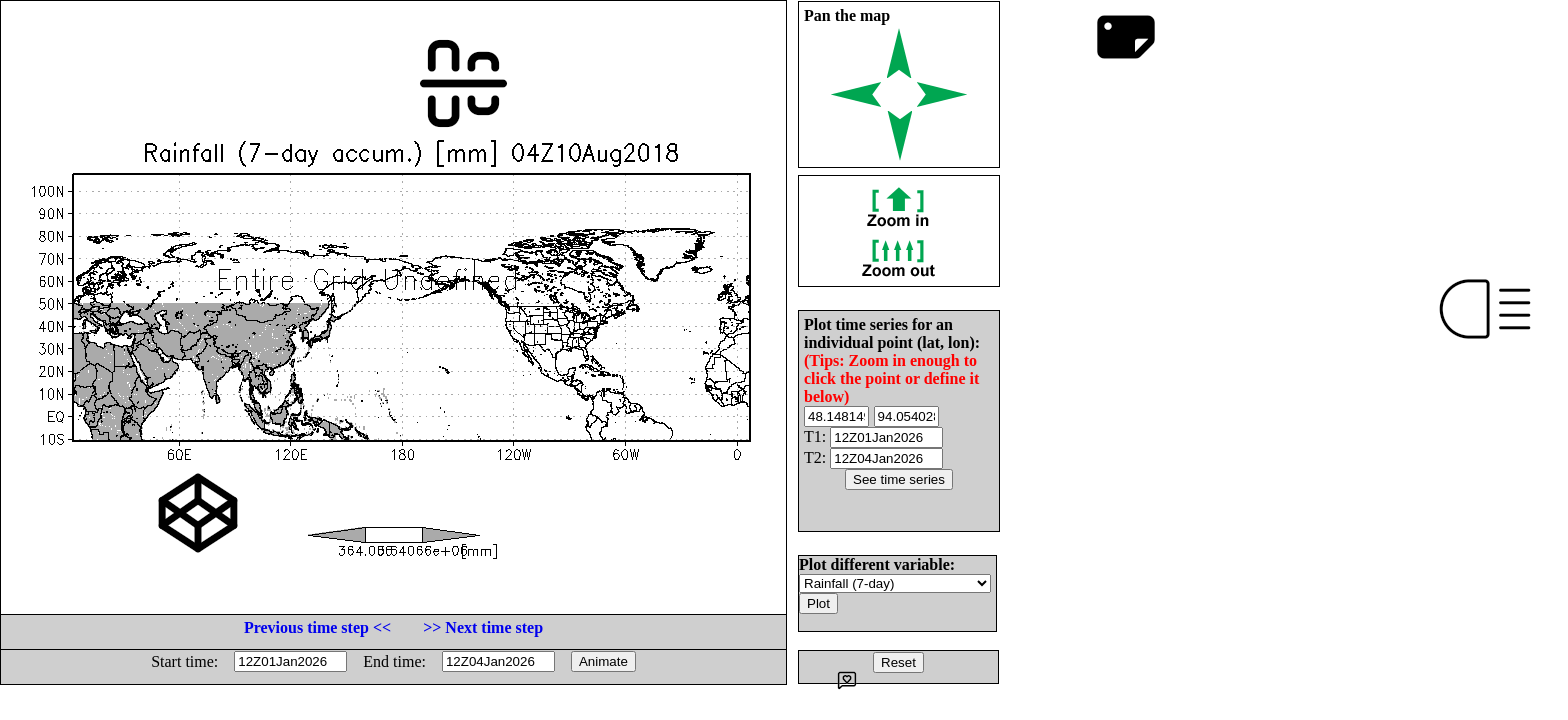 The height and width of the screenshot is (720, 1568). Describe the element at coordinates (1126, 37) in the screenshot. I see `indicates tarp or cover item` at that location.